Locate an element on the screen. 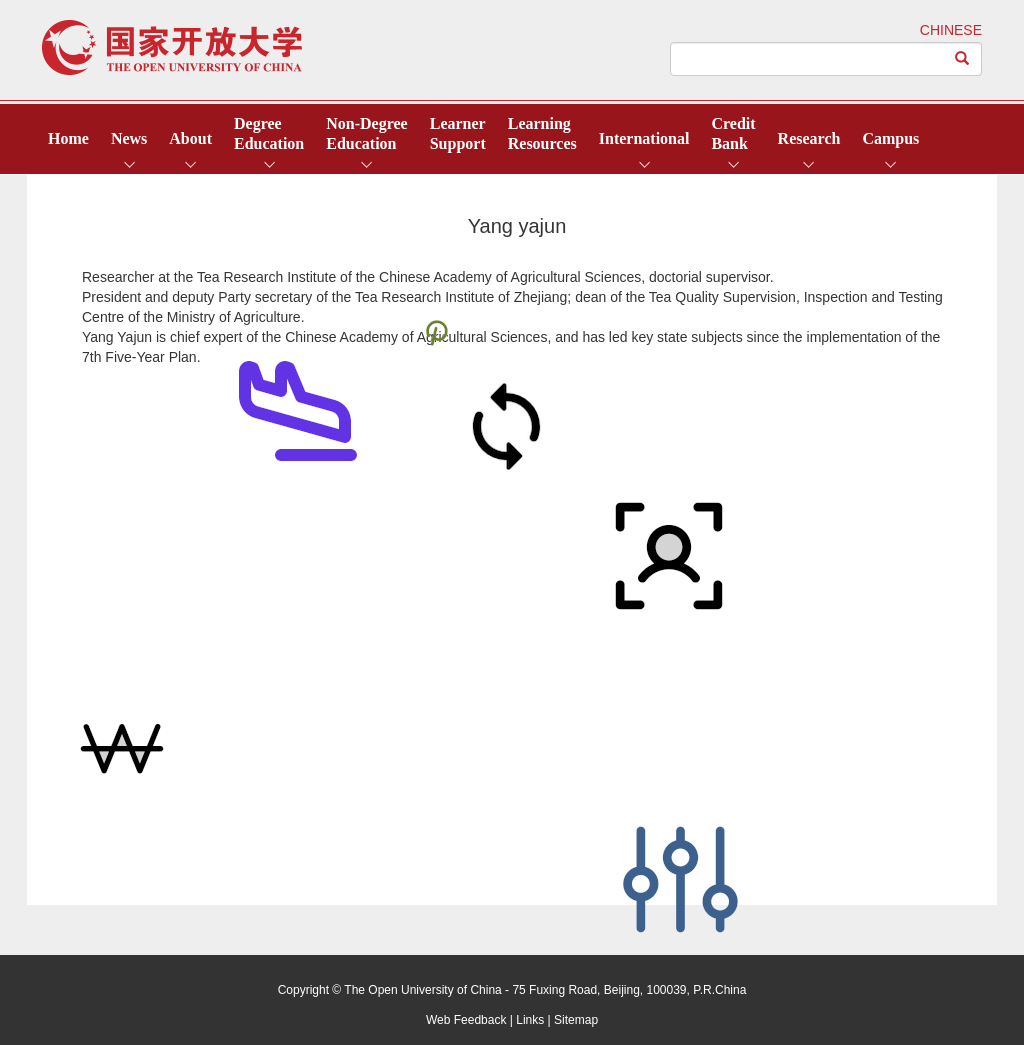 This screenshot has height=1045, width=1024. adjust settings or preferences is located at coordinates (680, 879).